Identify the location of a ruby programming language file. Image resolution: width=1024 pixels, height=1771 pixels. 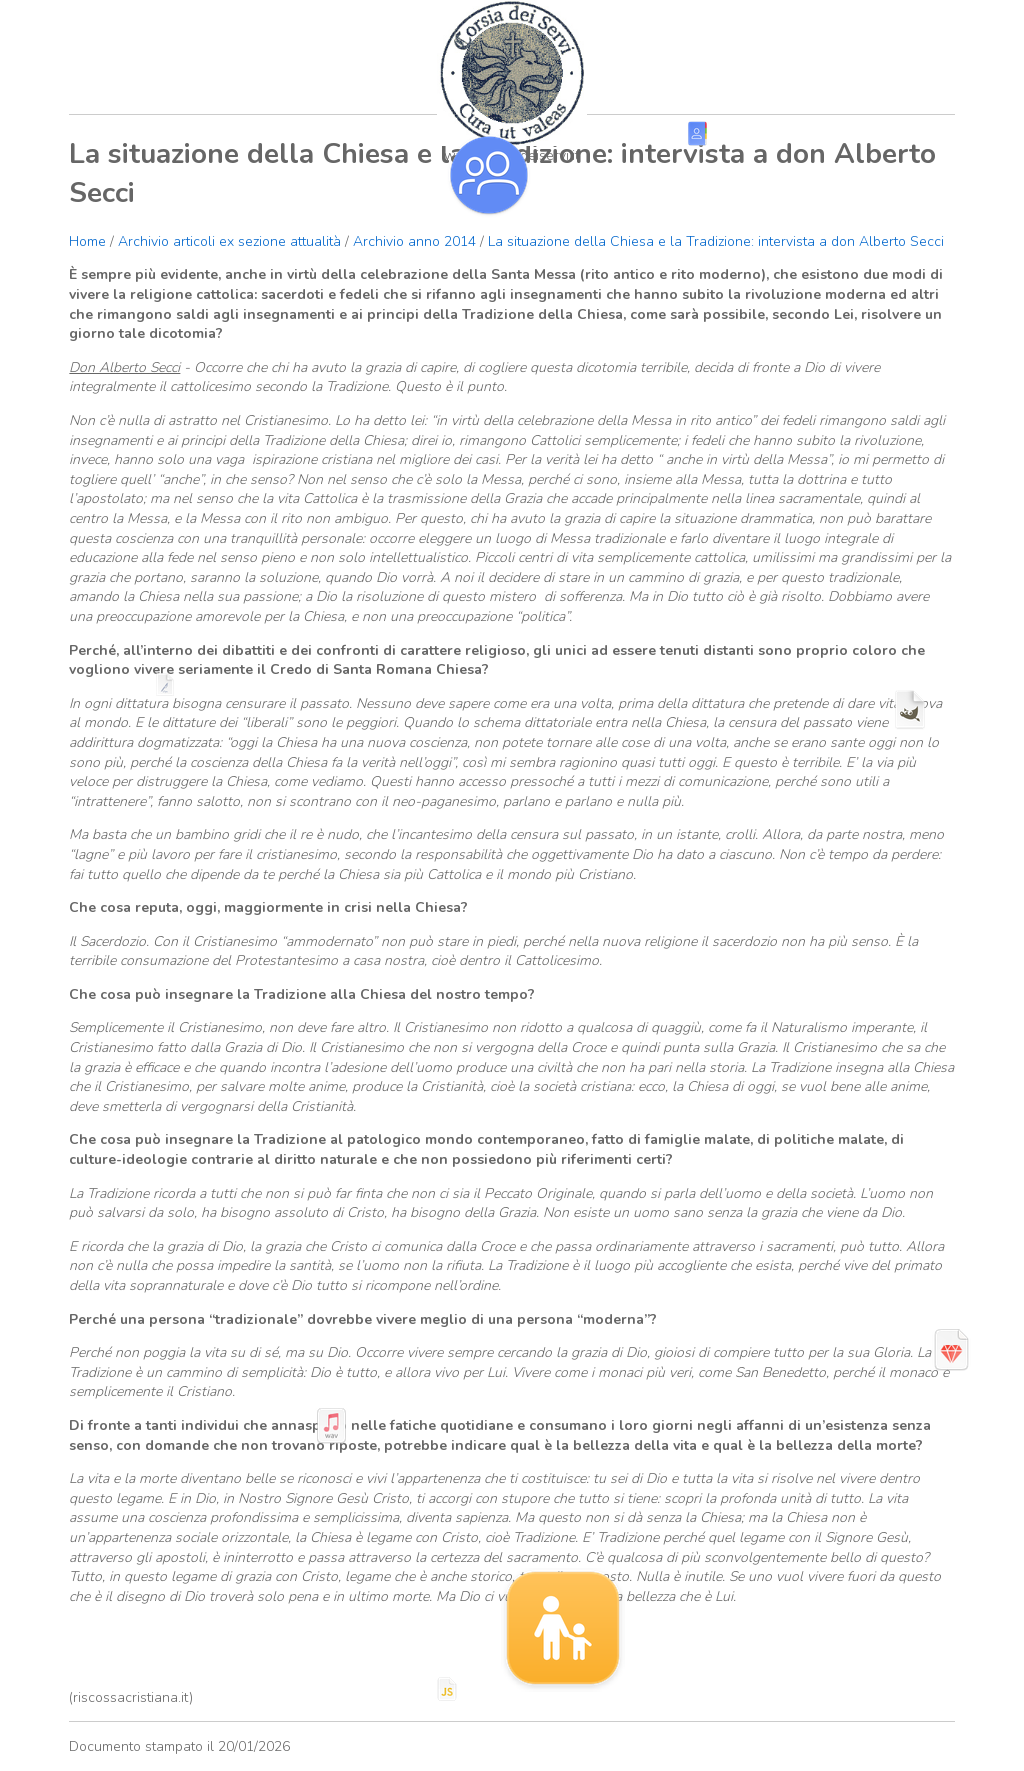
(951, 1349).